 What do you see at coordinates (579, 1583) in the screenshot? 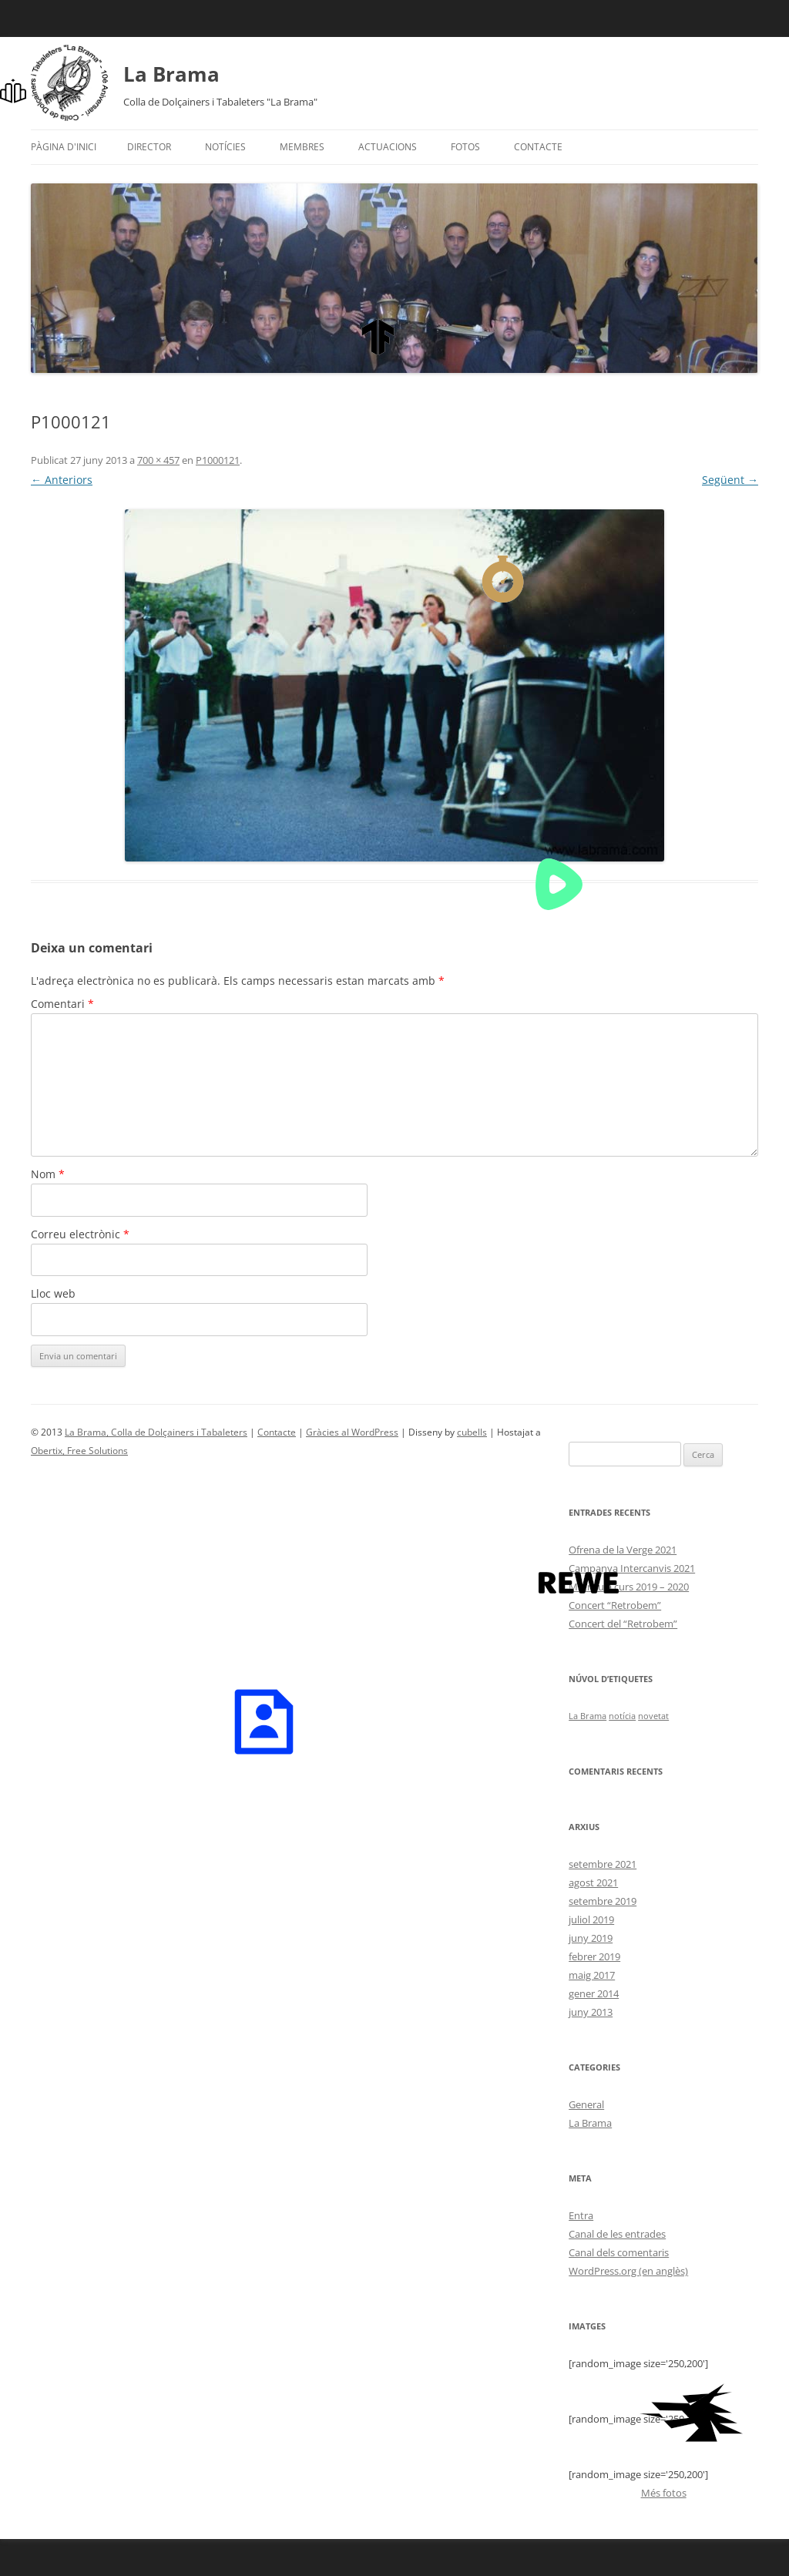
I see `open the REWE grocery store app` at bounding box center [579, 1583].